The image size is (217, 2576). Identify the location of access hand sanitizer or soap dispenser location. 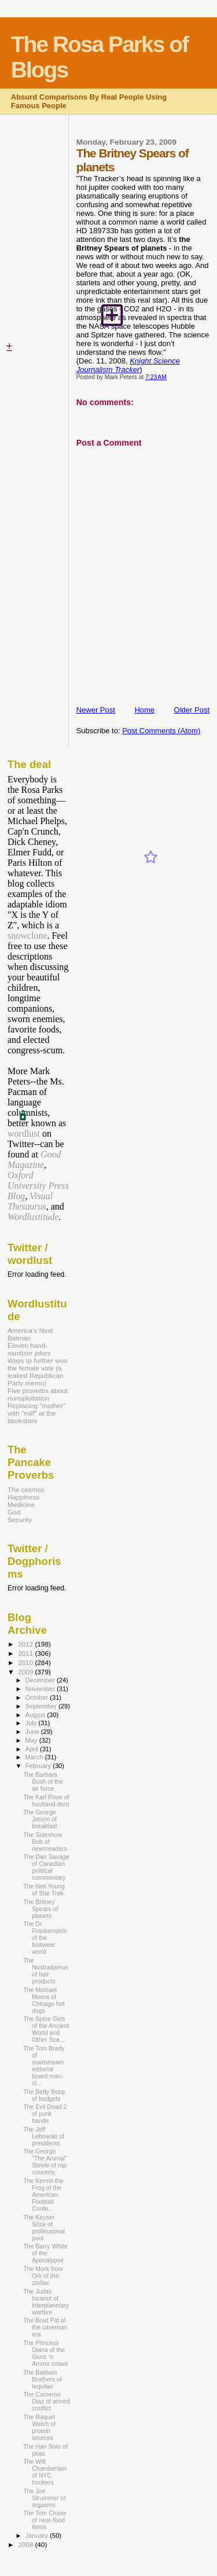
(23, 1115).